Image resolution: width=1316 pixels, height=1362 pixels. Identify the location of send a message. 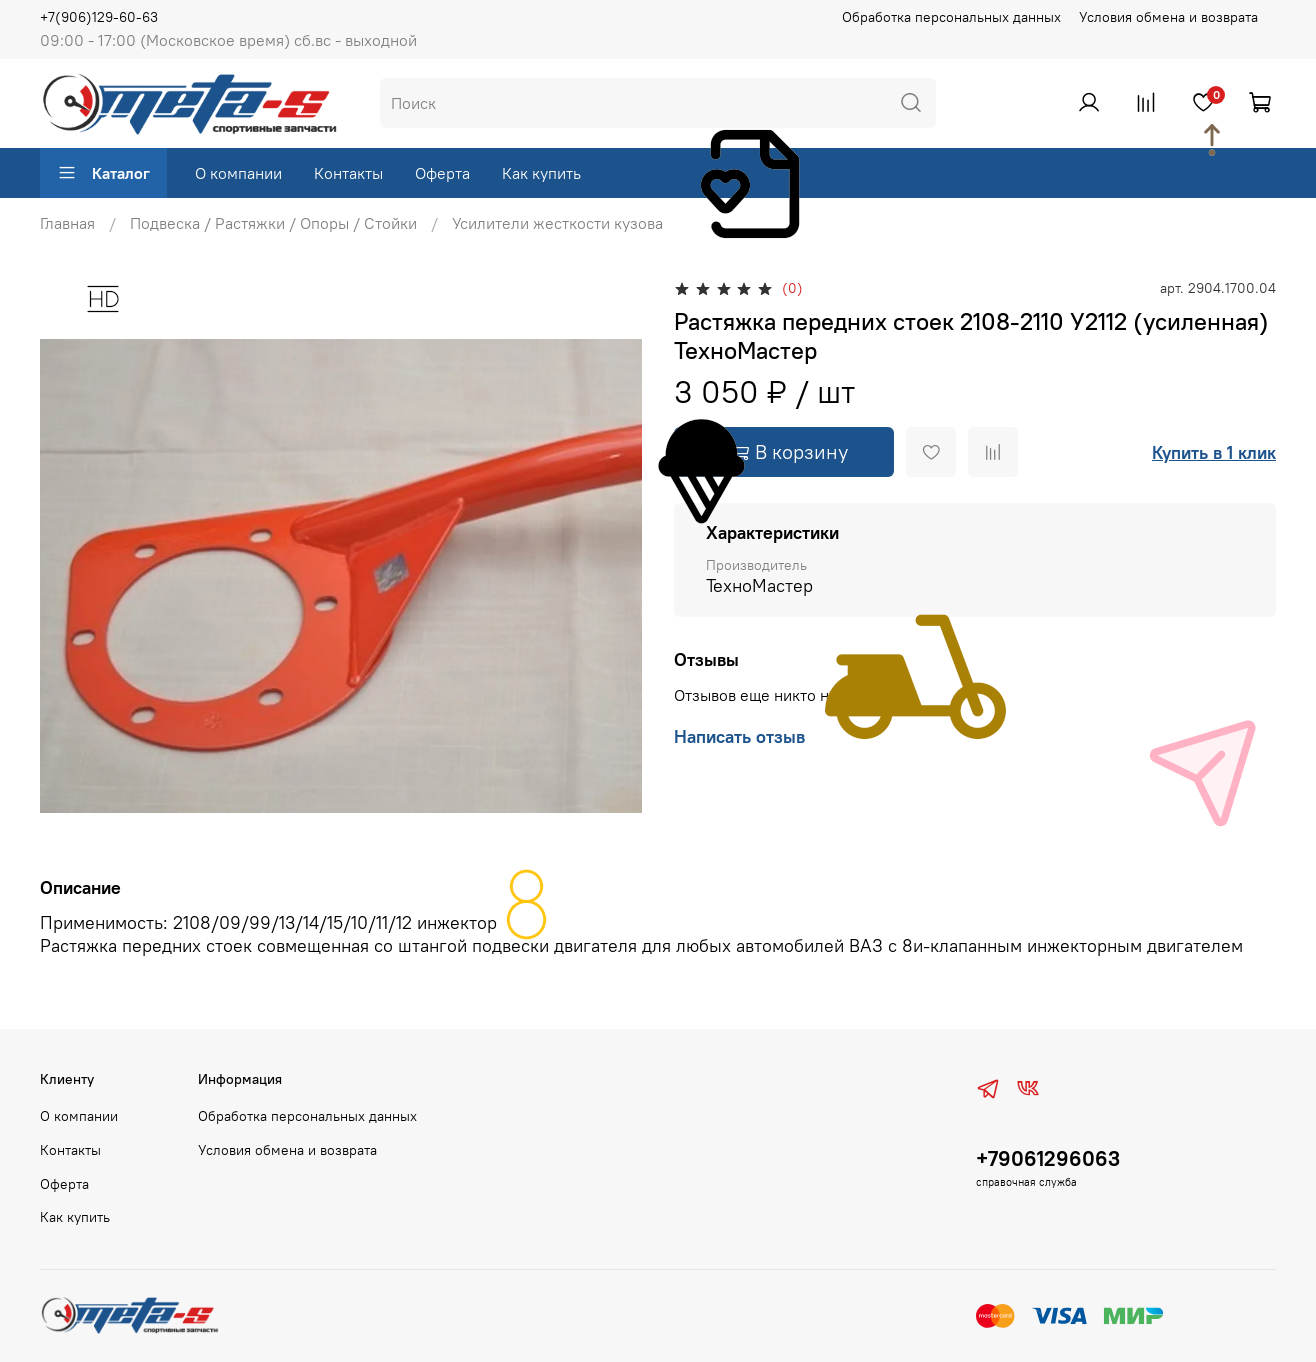
(1206, 769).